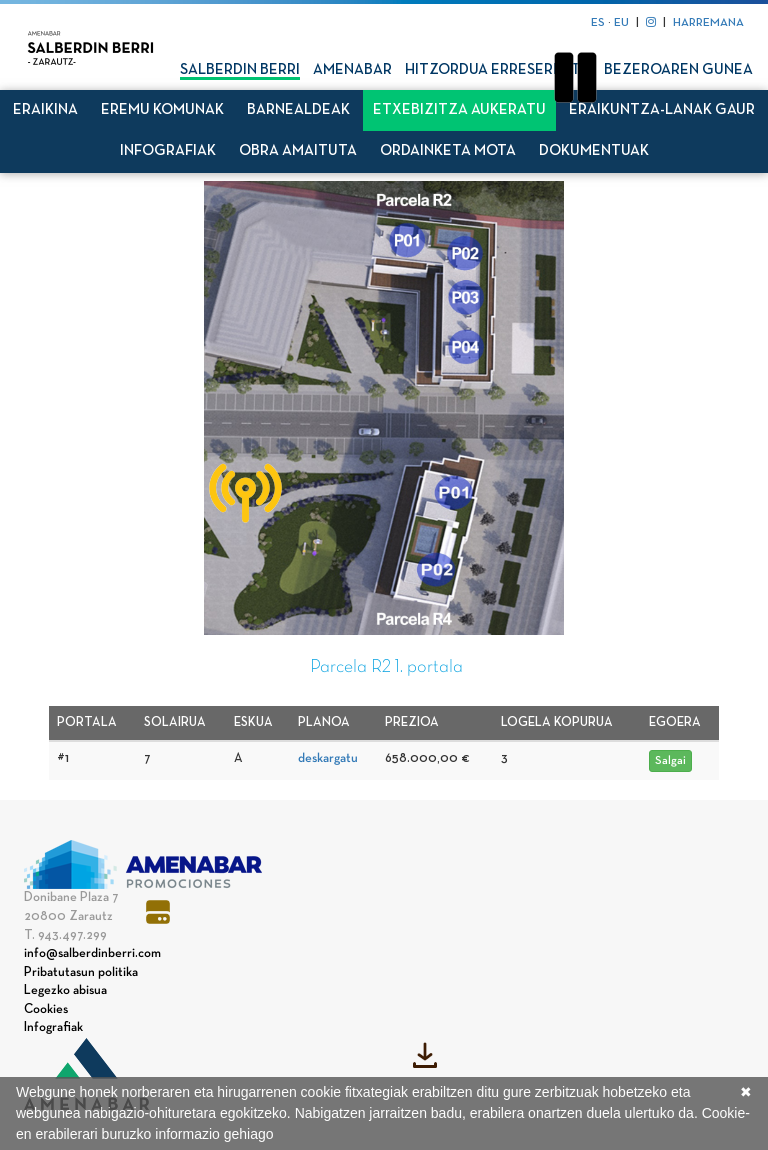 The width and height of the screenshot is (768, 1150). I want to click on switch to column view layout, so click(575, 77).